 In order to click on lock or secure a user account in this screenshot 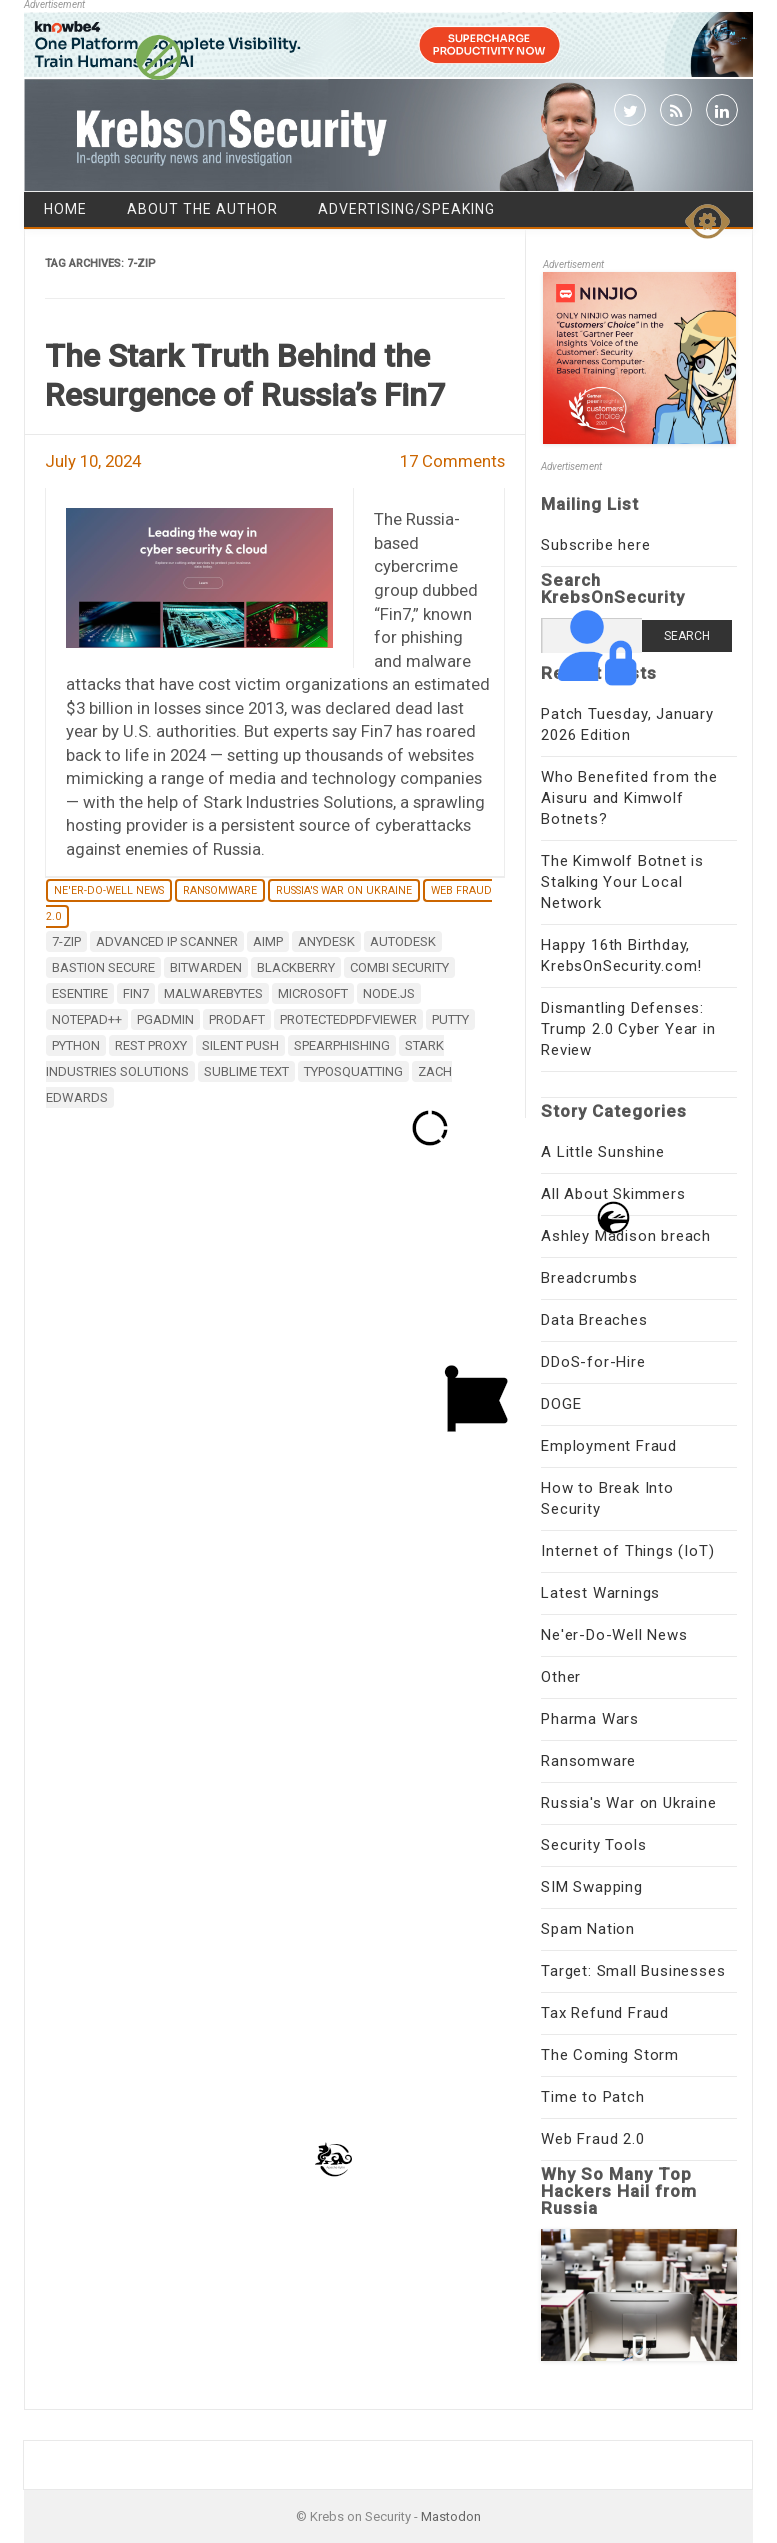, I will do `click(596, 645)`.